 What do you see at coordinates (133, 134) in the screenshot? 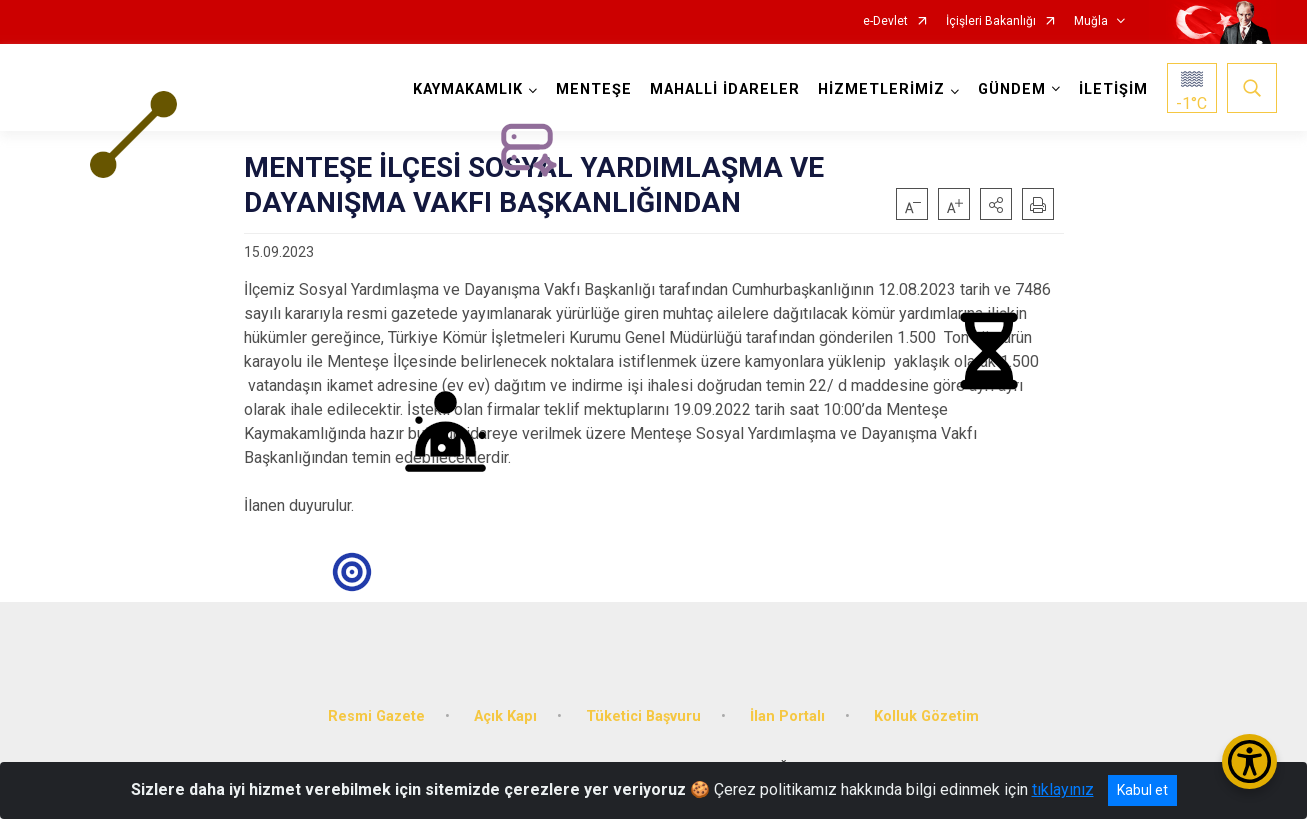
I see `draw a line between two points` at bounding box center [133, 134].